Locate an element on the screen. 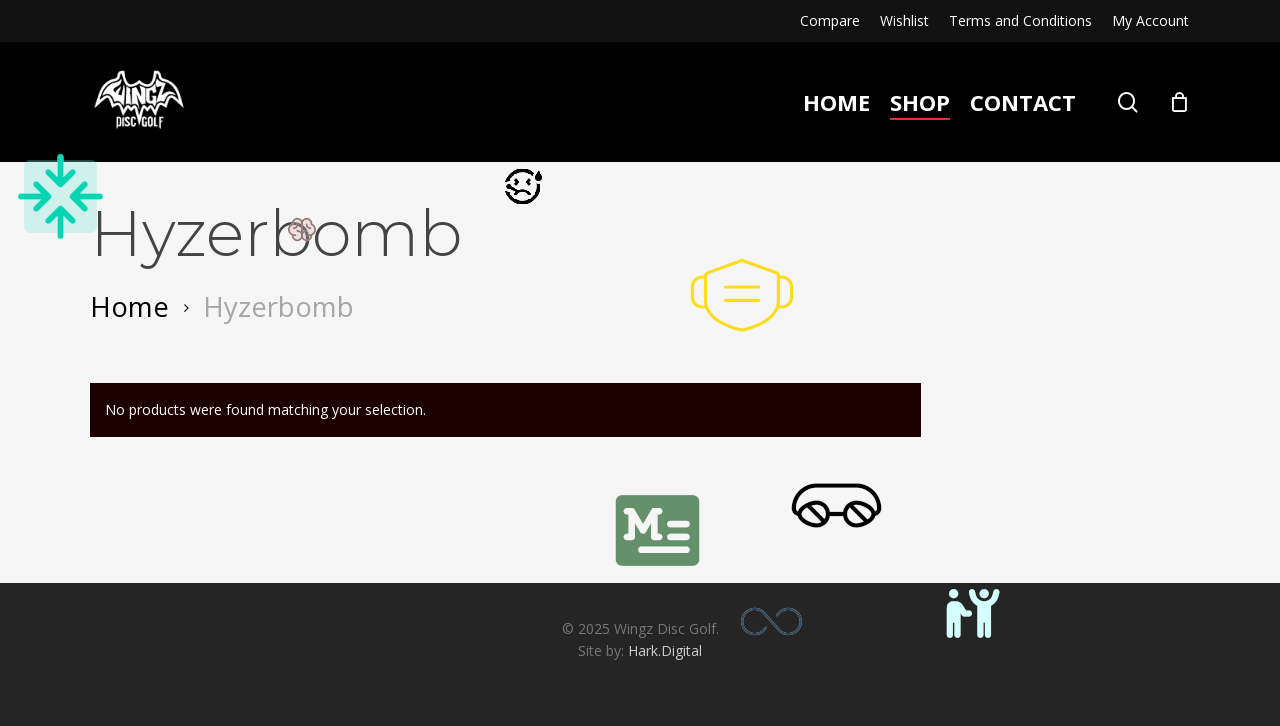 Image resolution: width=1280 pixels, height=726 pixels. collapse or minimize content is located at coordinates (60, 196).